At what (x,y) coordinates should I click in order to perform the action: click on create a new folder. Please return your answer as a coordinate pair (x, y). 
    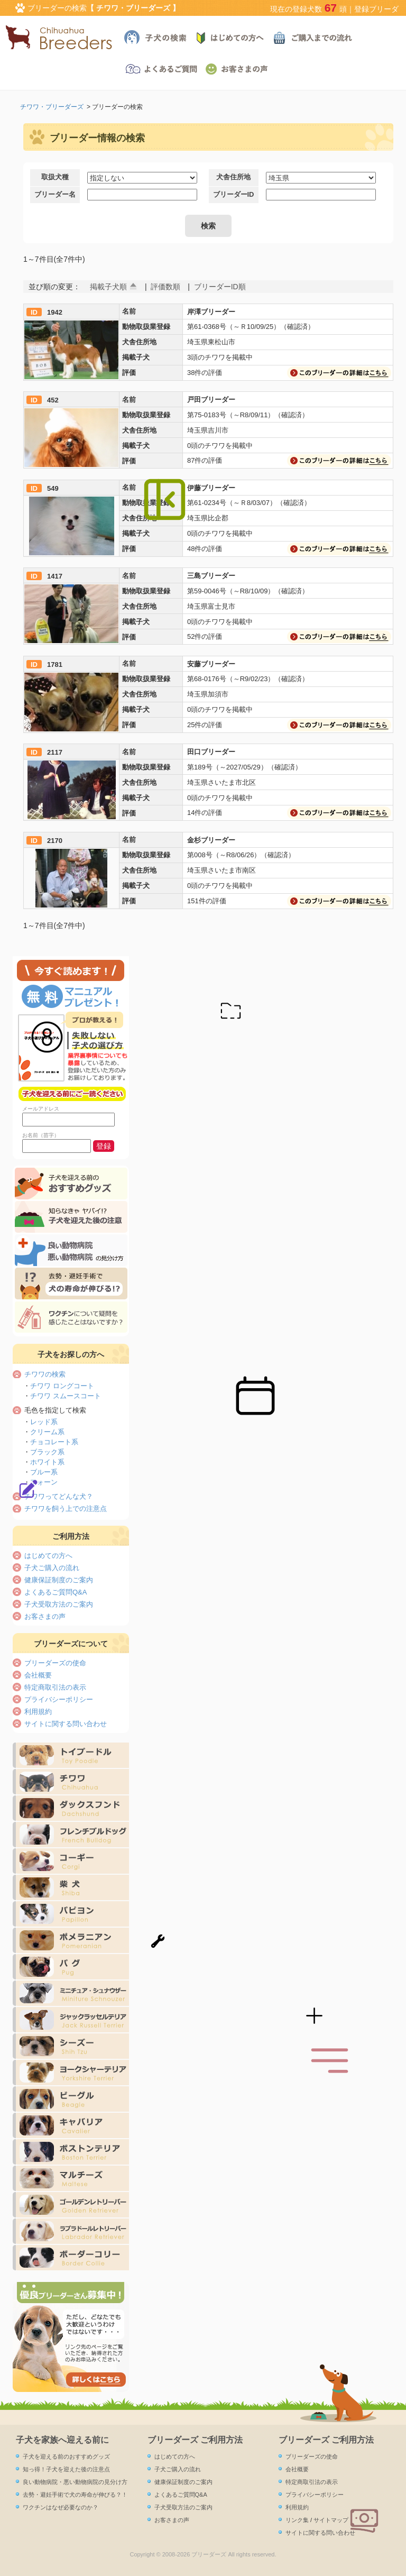
    Looking at the image, I should click on (230, 1010).